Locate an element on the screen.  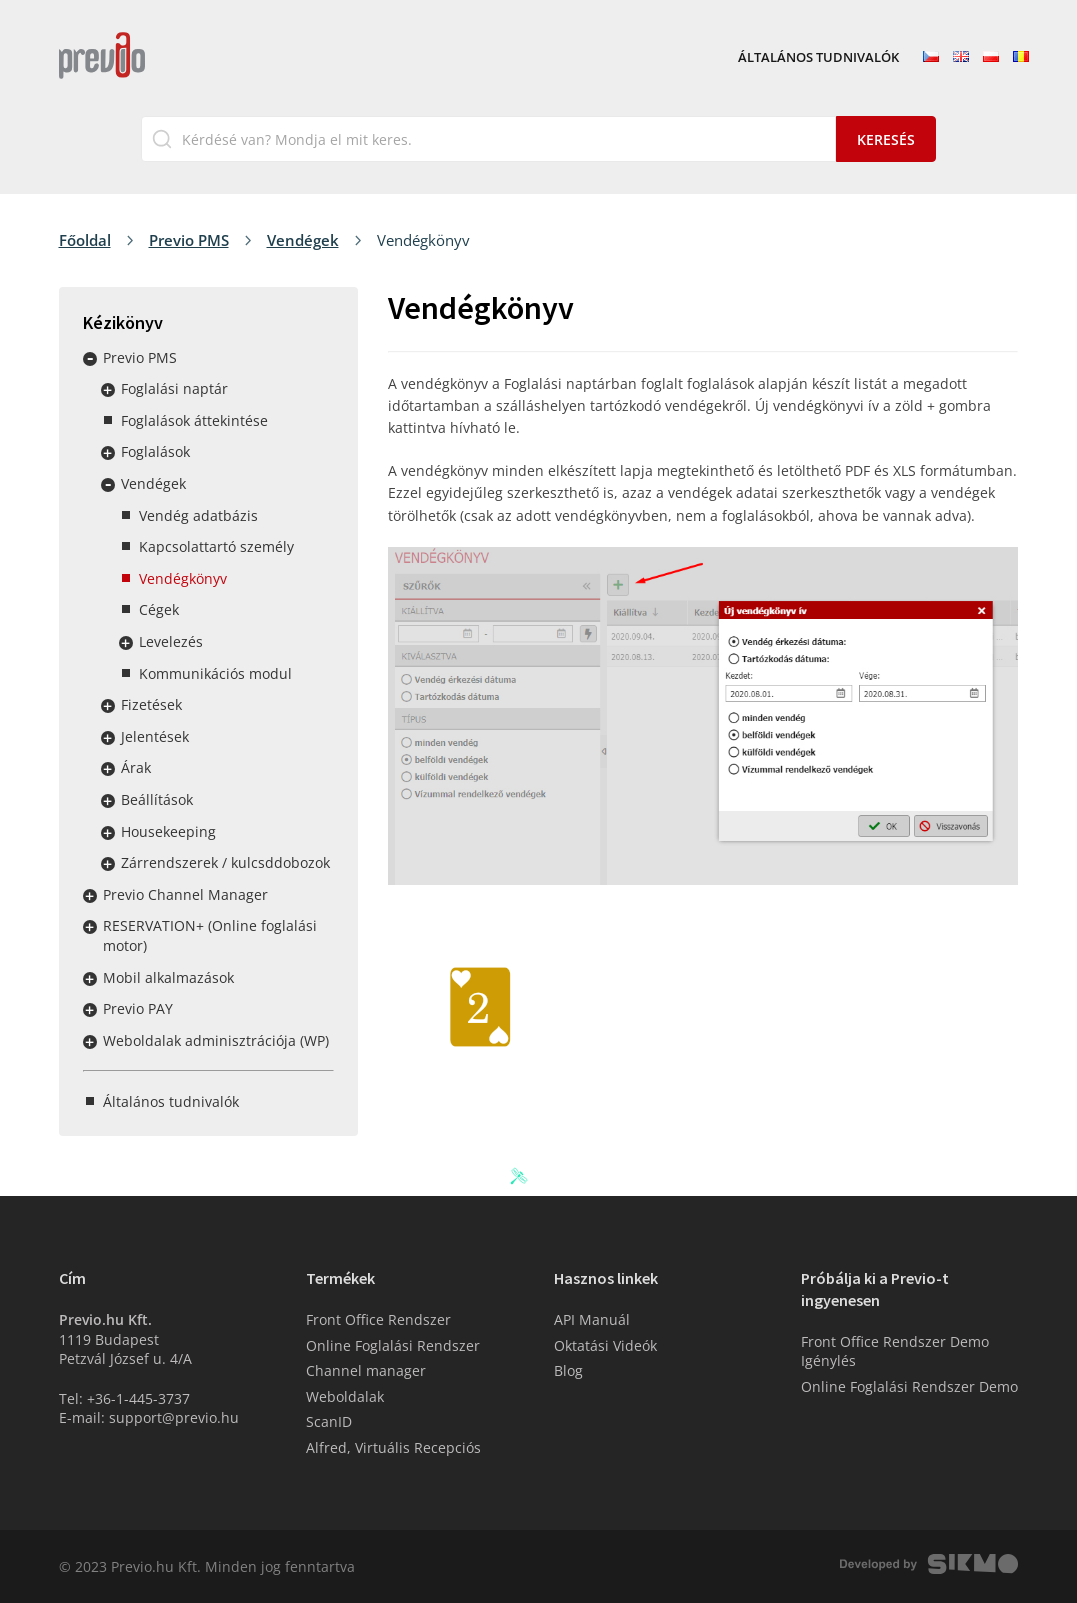
nature or wildlife category indicator is located at coordinates (519, 1176).